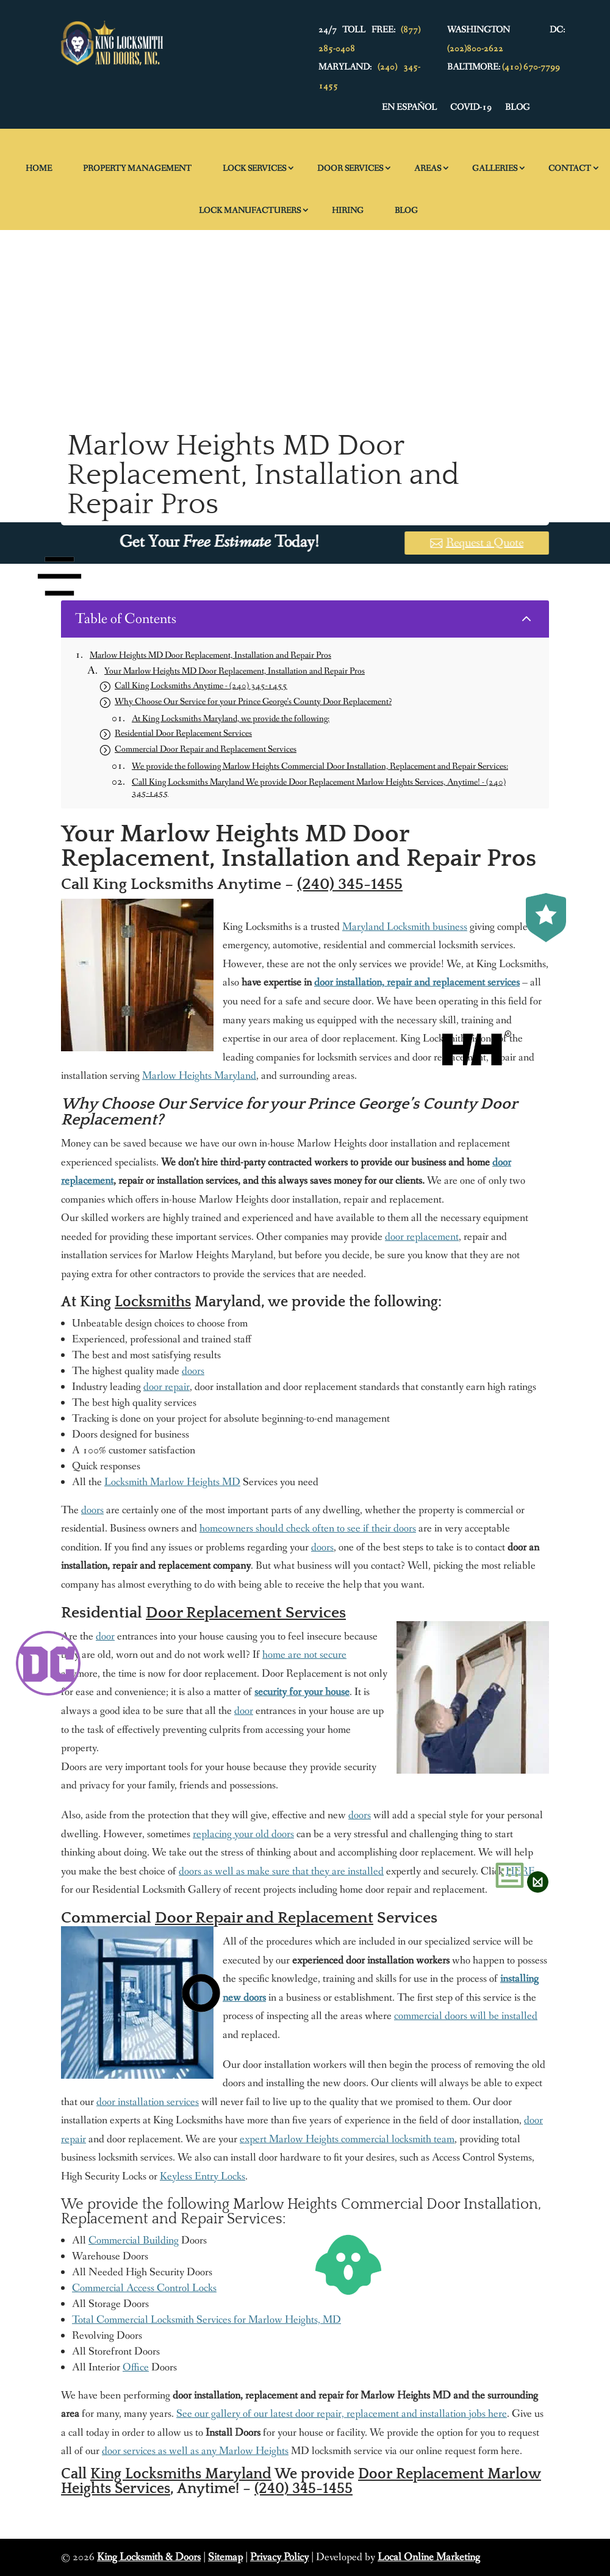  I want to click on indicates loading or processing in progress, so click(201, 1993).